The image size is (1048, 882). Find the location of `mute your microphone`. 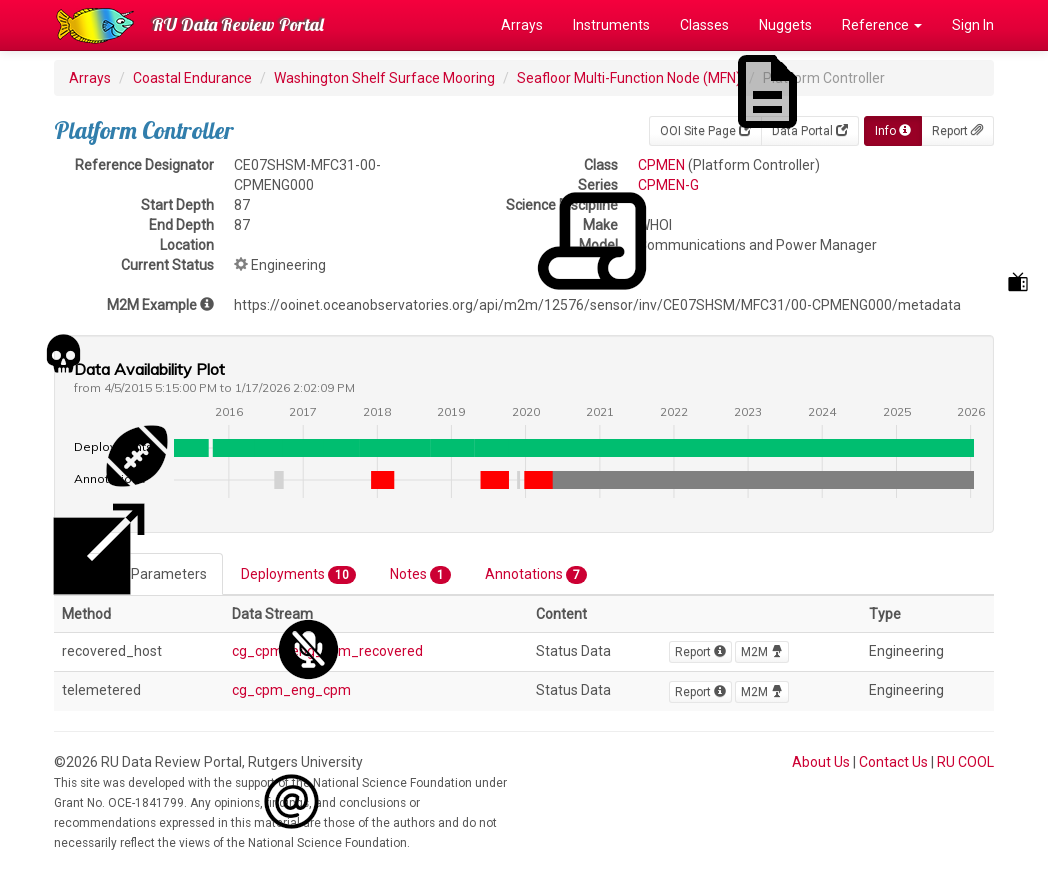

mute your microphone is located at coordinates (308, 649).